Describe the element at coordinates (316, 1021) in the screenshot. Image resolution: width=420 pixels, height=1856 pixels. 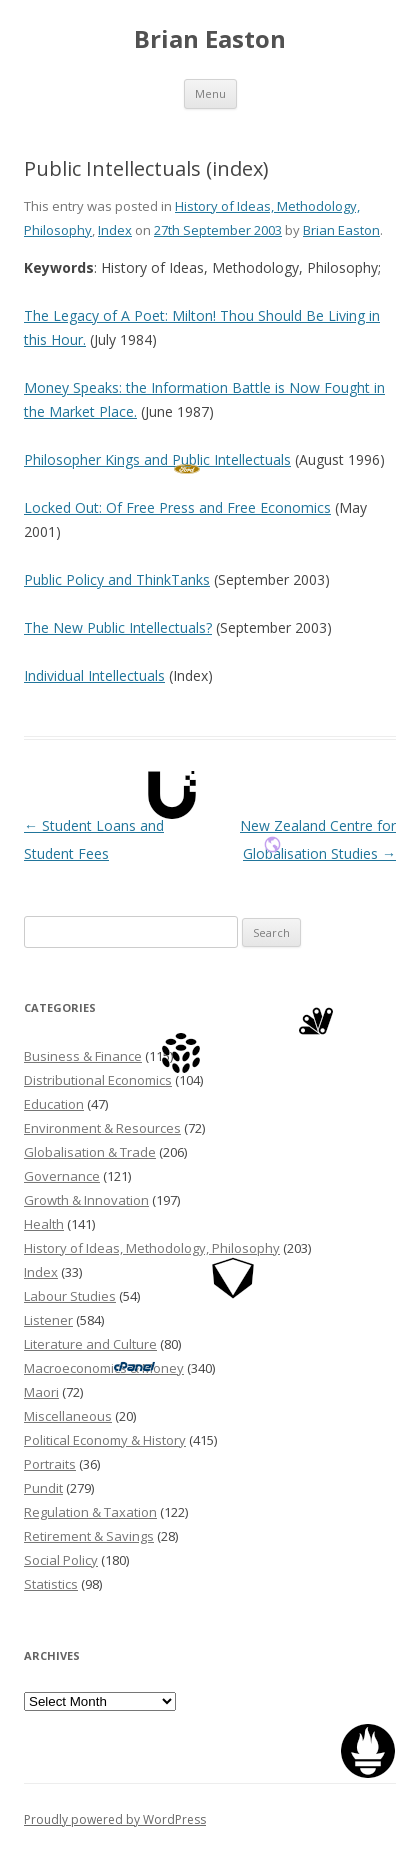
I see `Google Apps Script logo` at that location.